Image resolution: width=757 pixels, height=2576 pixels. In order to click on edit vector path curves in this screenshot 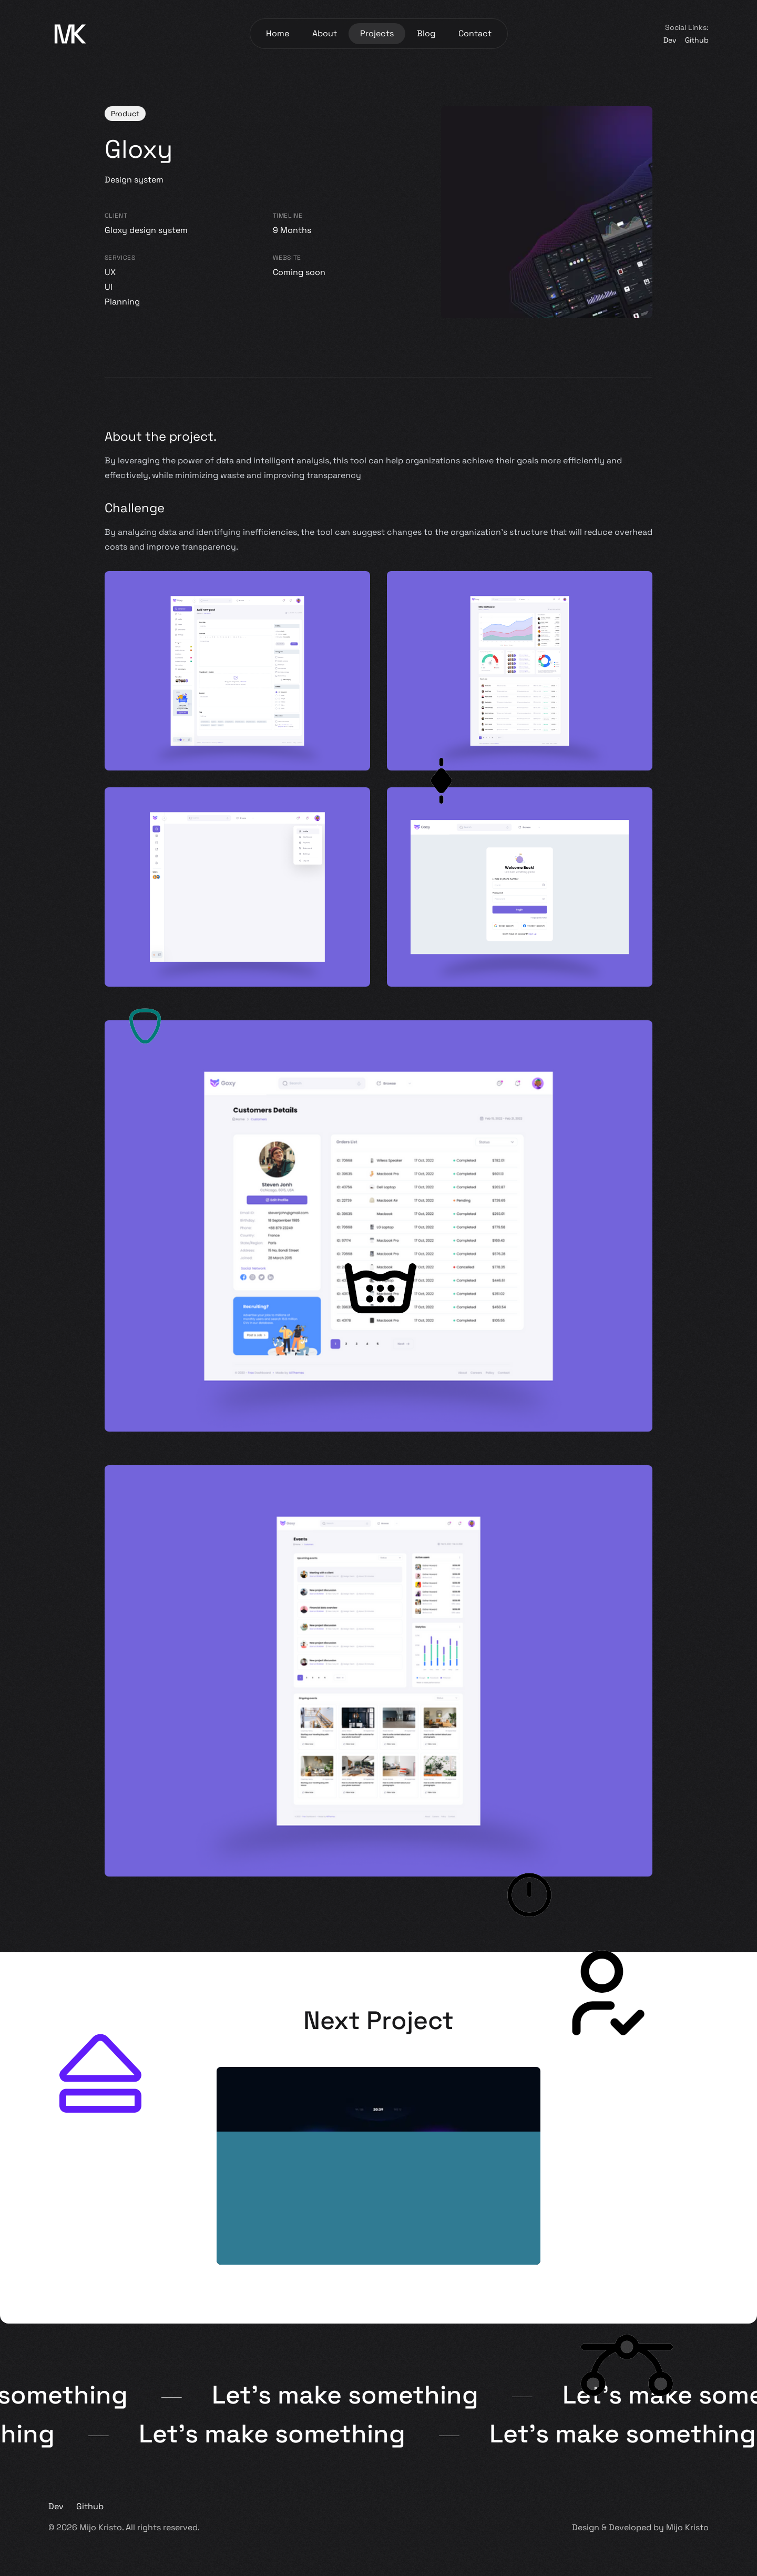, I will do `click(627, 2365)`.